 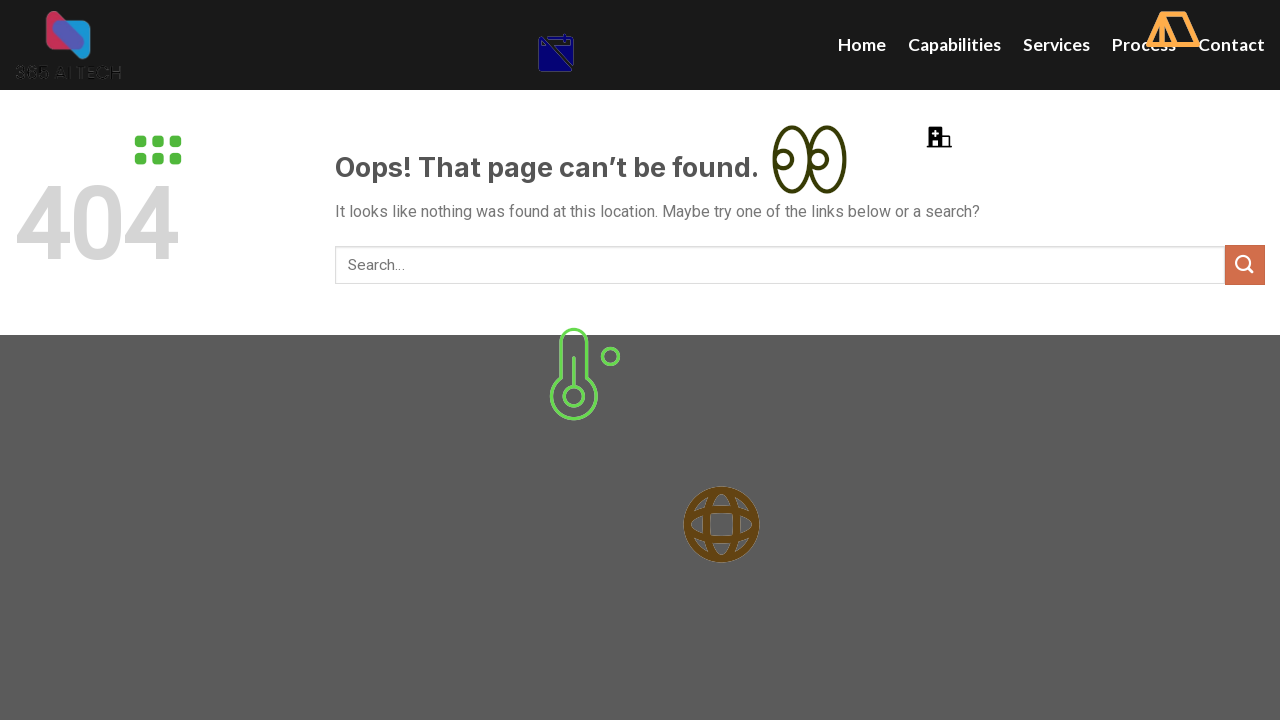 I want to click on access camping or outdoor activity features, so click(x=1173, y=31).